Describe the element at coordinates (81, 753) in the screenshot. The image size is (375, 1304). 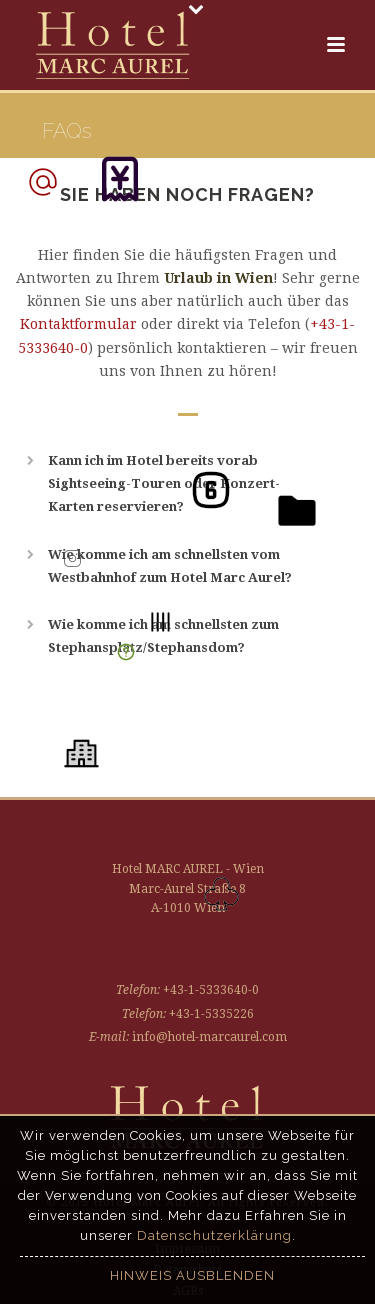
I see `view apartment or residential listings` at that location.